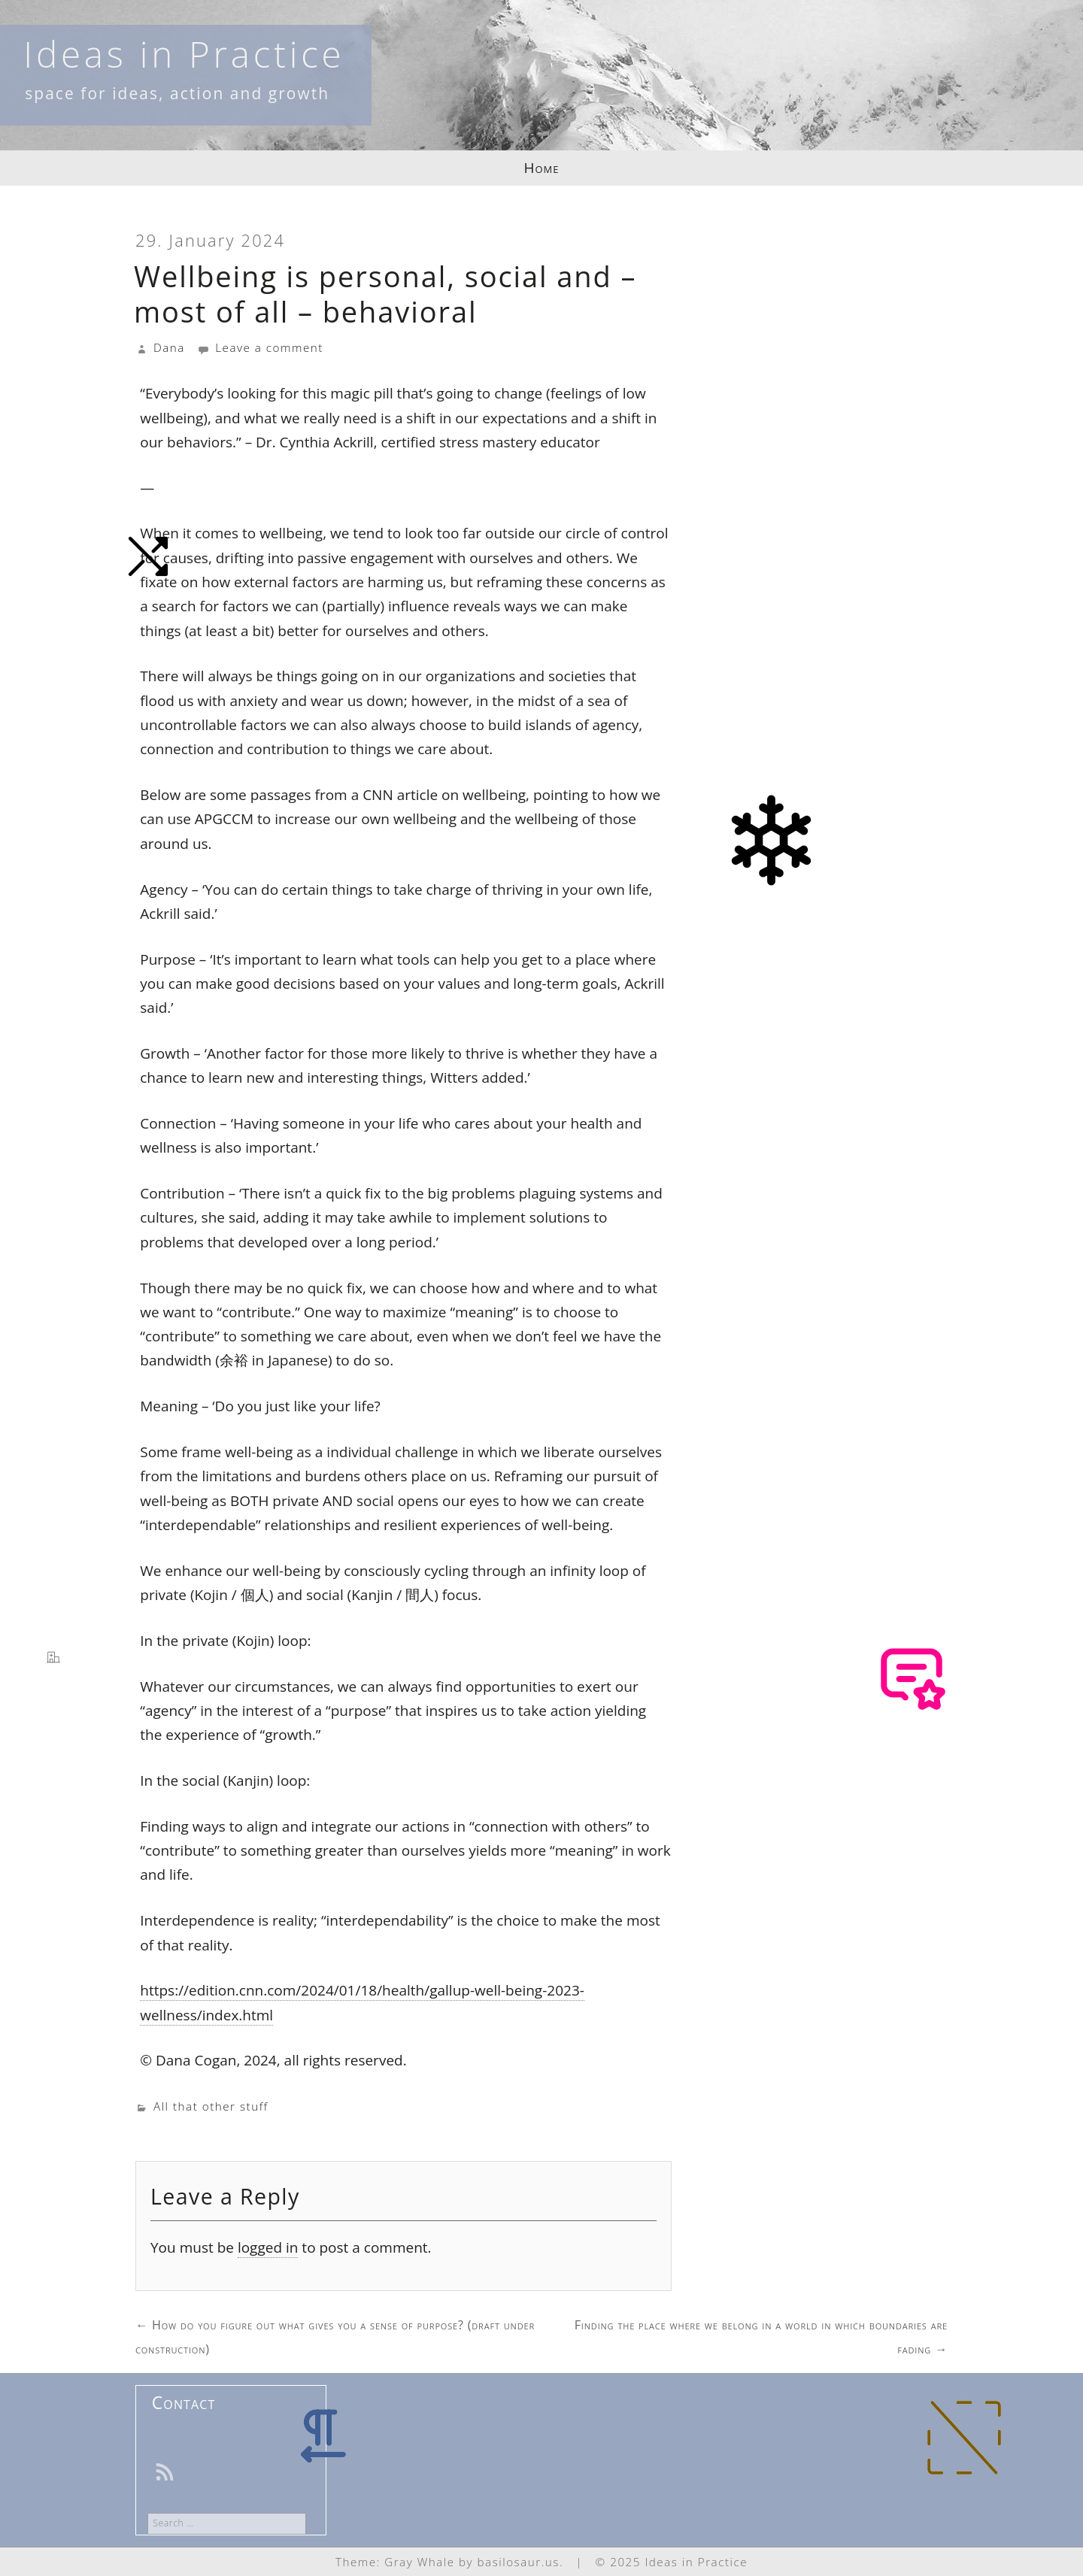  What do you see at coordinates (771, 840) in the screenshot?
I see `activate cooling or air conditioning mode` at bounding box center [771, 840].